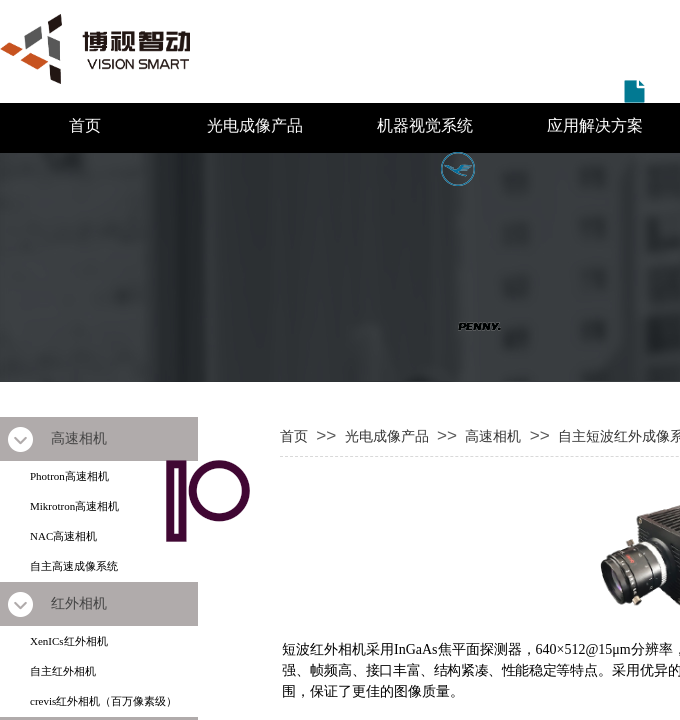  What do you see at coordinates (479, 326) in the screenshot?
I see `open the Penny app or website` at bounding box center [479, 326].